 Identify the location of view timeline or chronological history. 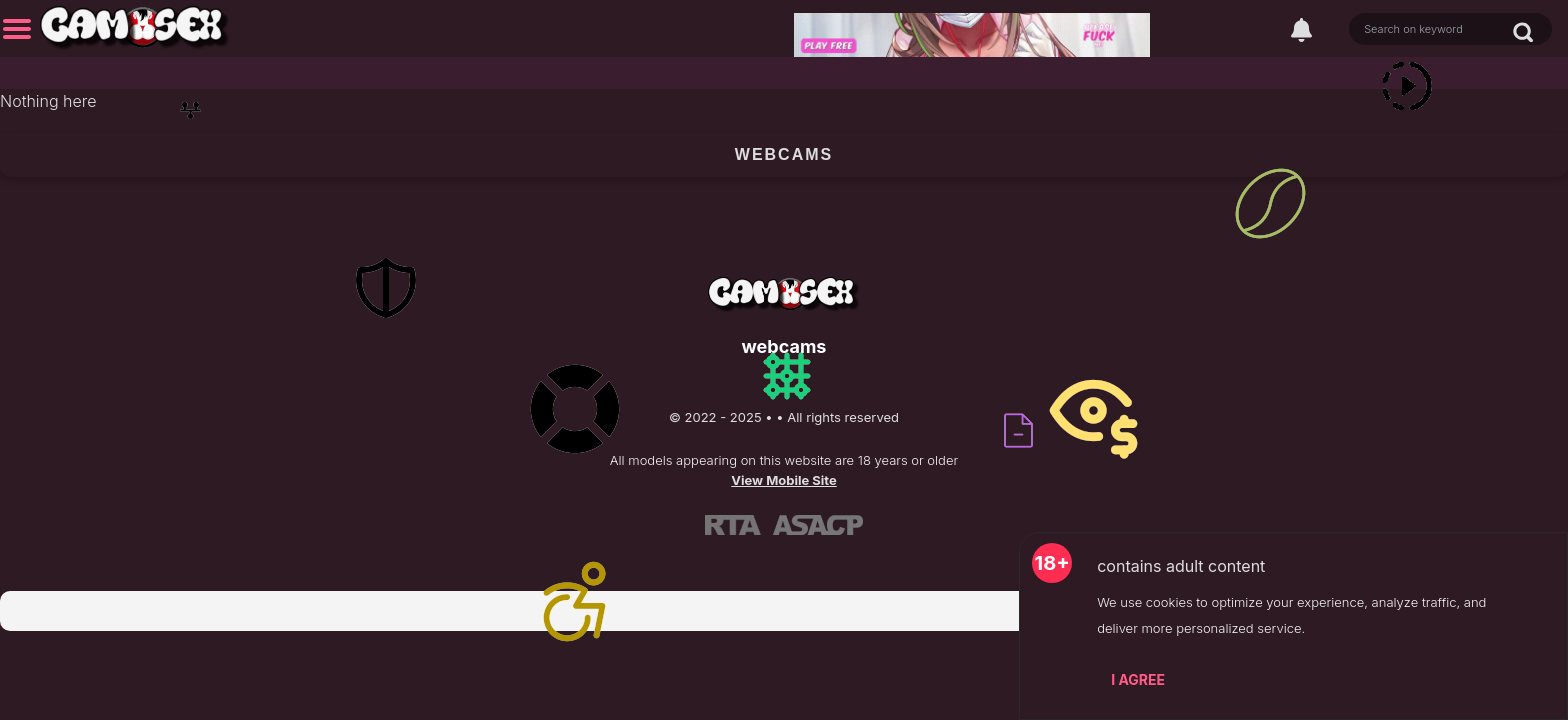
(190, 110).